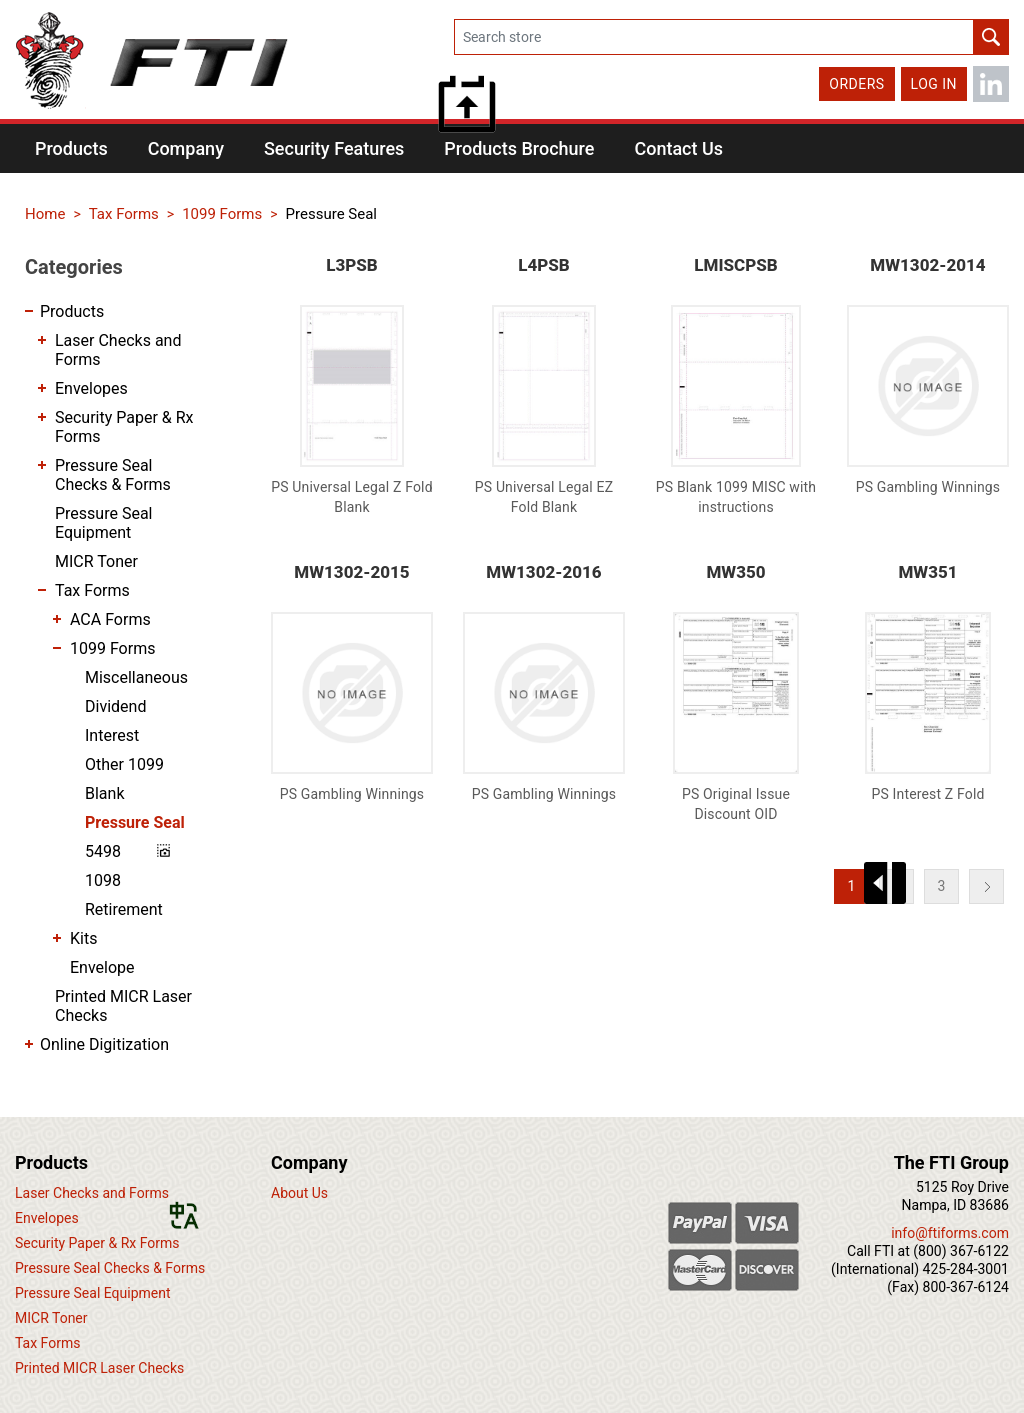  I want to click on collapse the sidebar panel, so click(885, 883).